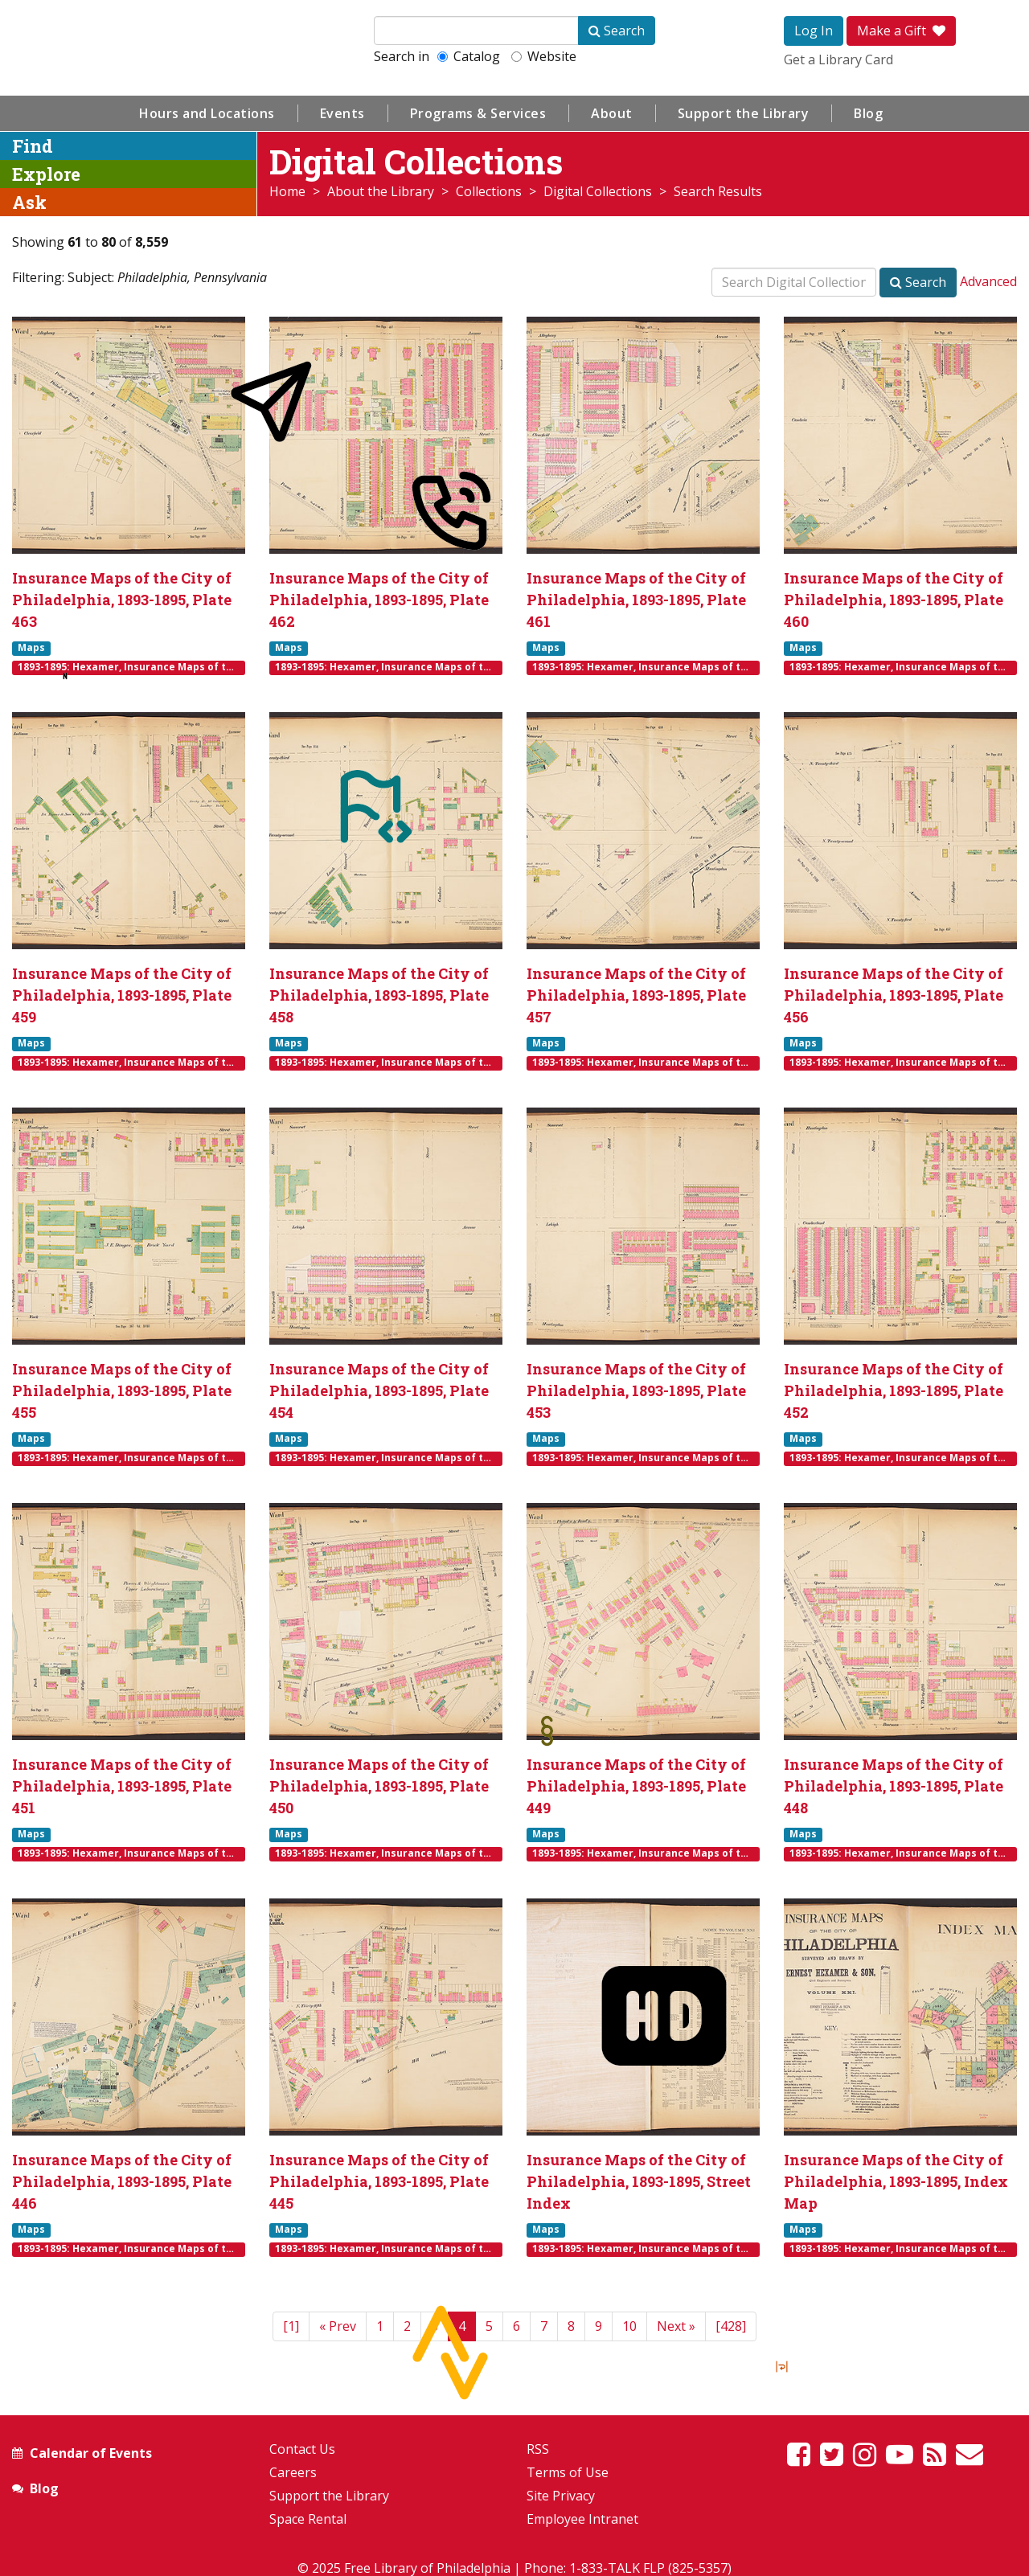  Describe the element at coordinates (65, 676) in the screenshot. I see `indicates an item starting with the letter n` at that location.